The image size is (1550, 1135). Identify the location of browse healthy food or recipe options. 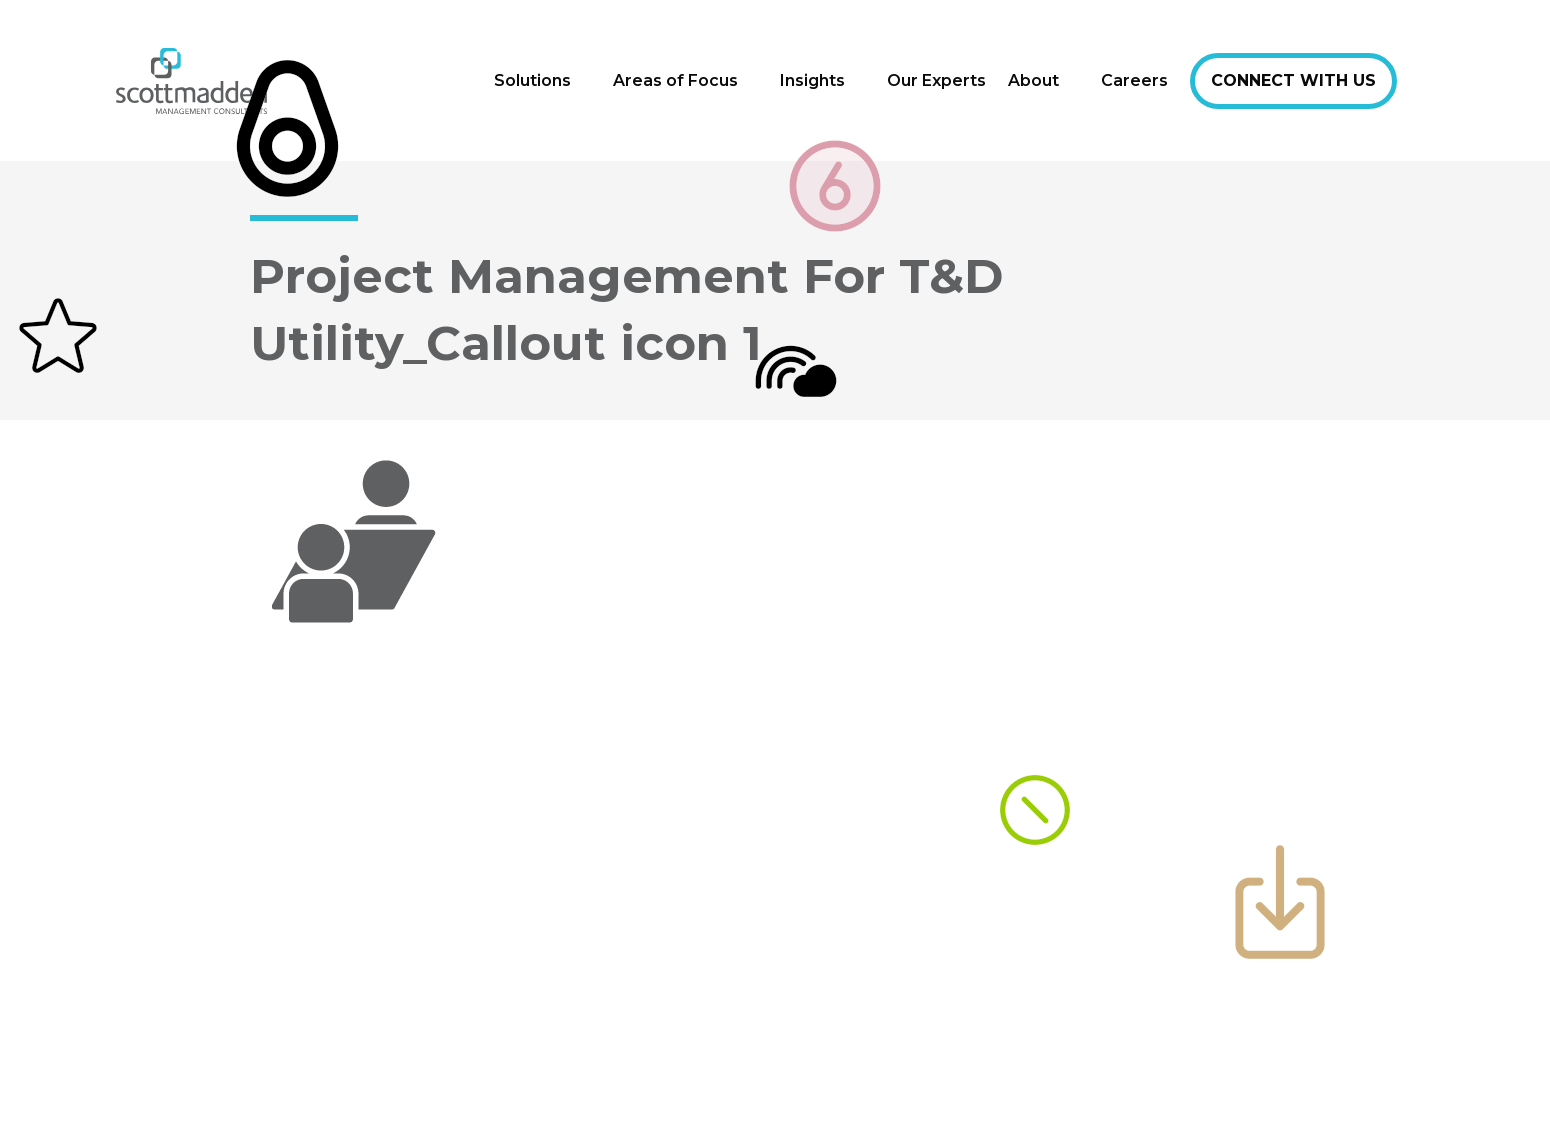
(287, 128).